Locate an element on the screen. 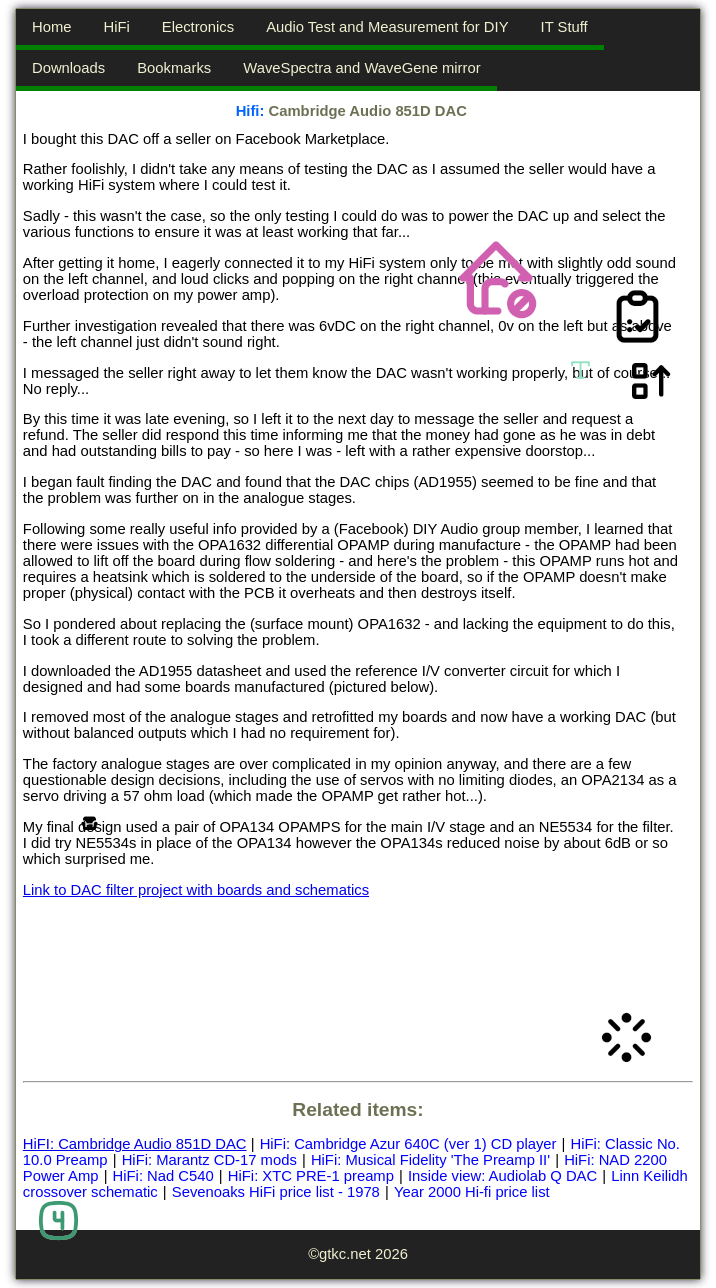 The height and width of the screenshot is (1288, 716). open steam gaming platform is located at coordinates (626, 1037).